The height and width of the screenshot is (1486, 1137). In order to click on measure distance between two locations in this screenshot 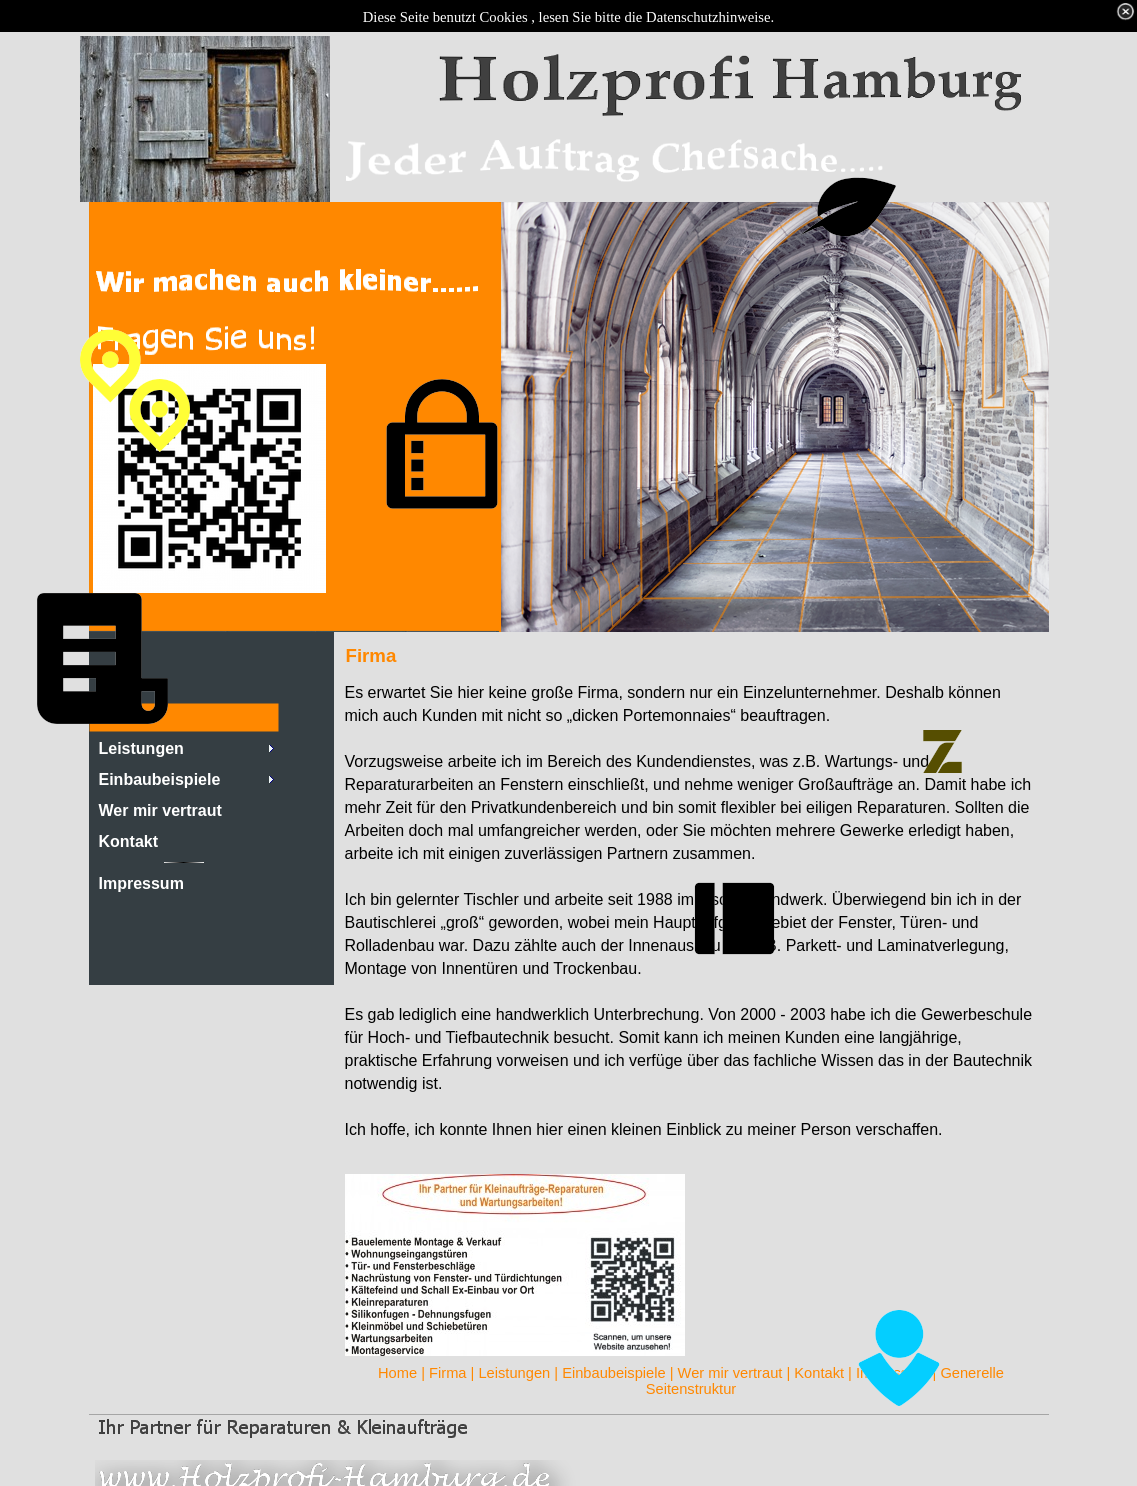, I will do `click(135, 390)`.